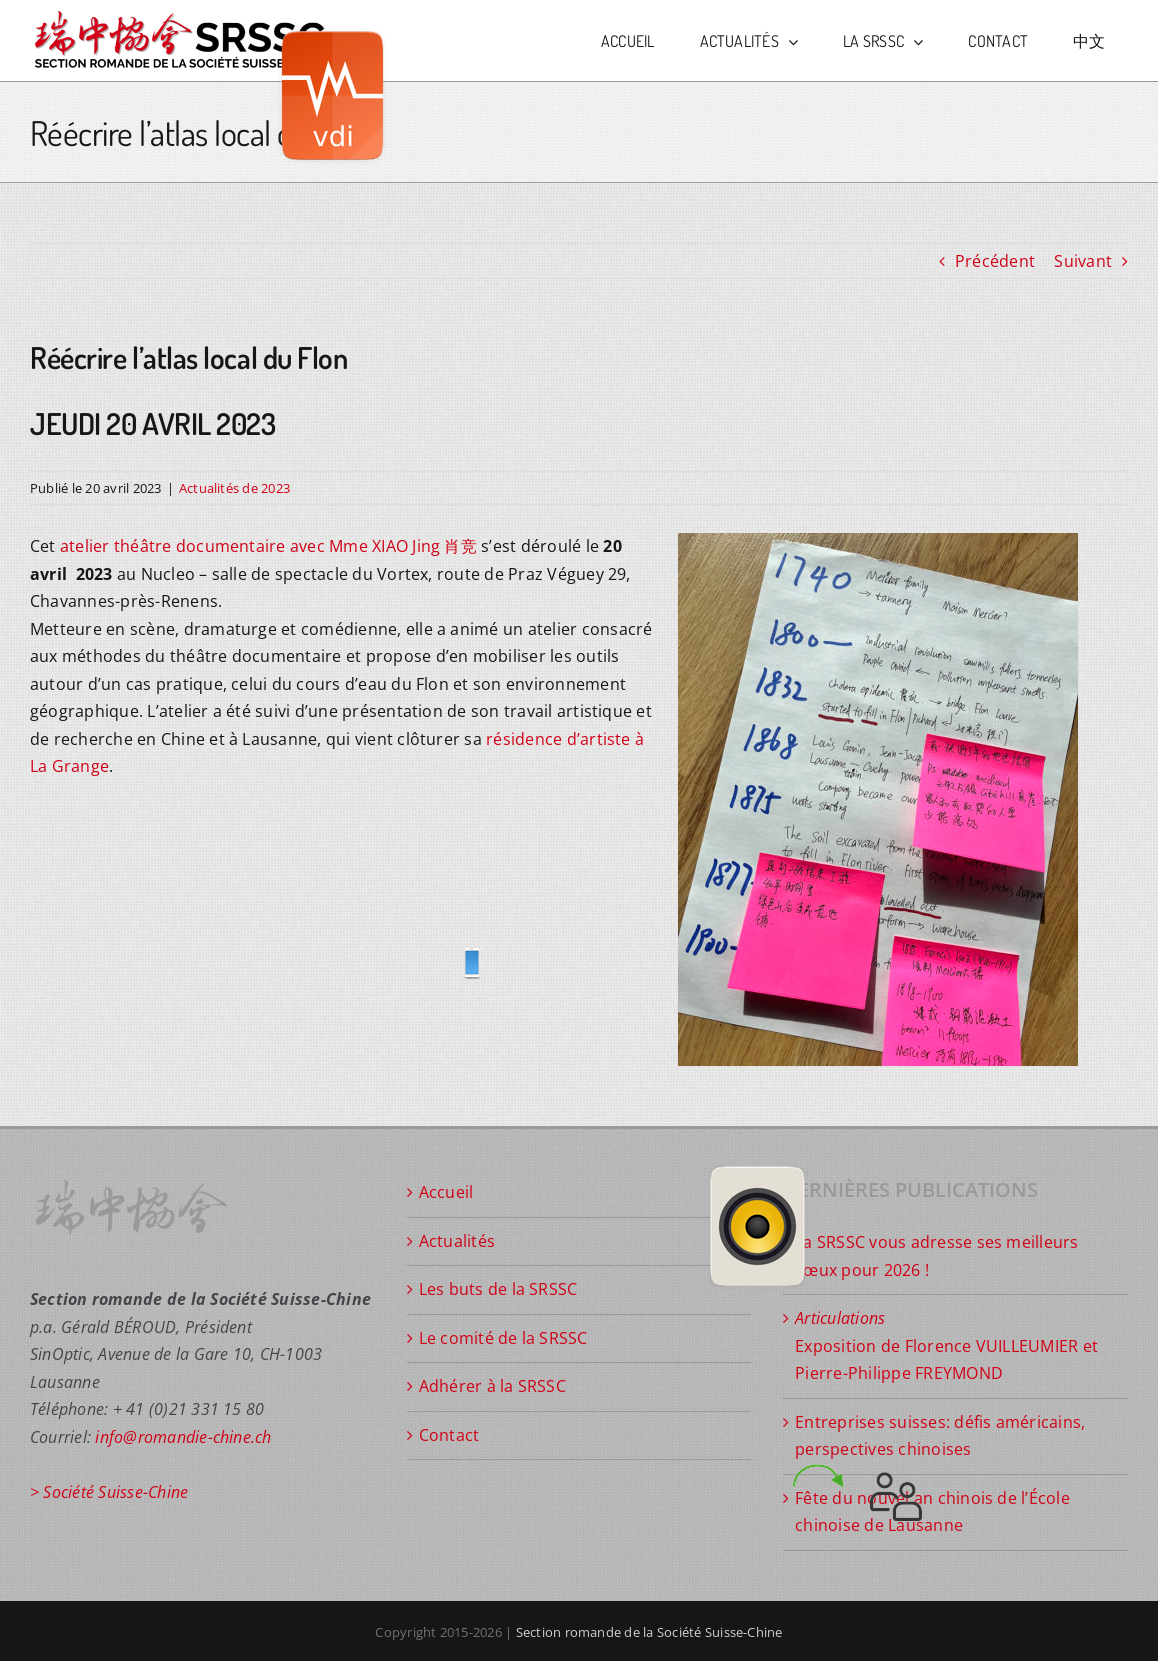 The width and height of the screenshot is (1158, 1661). Describe the element at coordinates (332, 95) in the screenshot. I see `virtualbox virtual disk image file` at that location.